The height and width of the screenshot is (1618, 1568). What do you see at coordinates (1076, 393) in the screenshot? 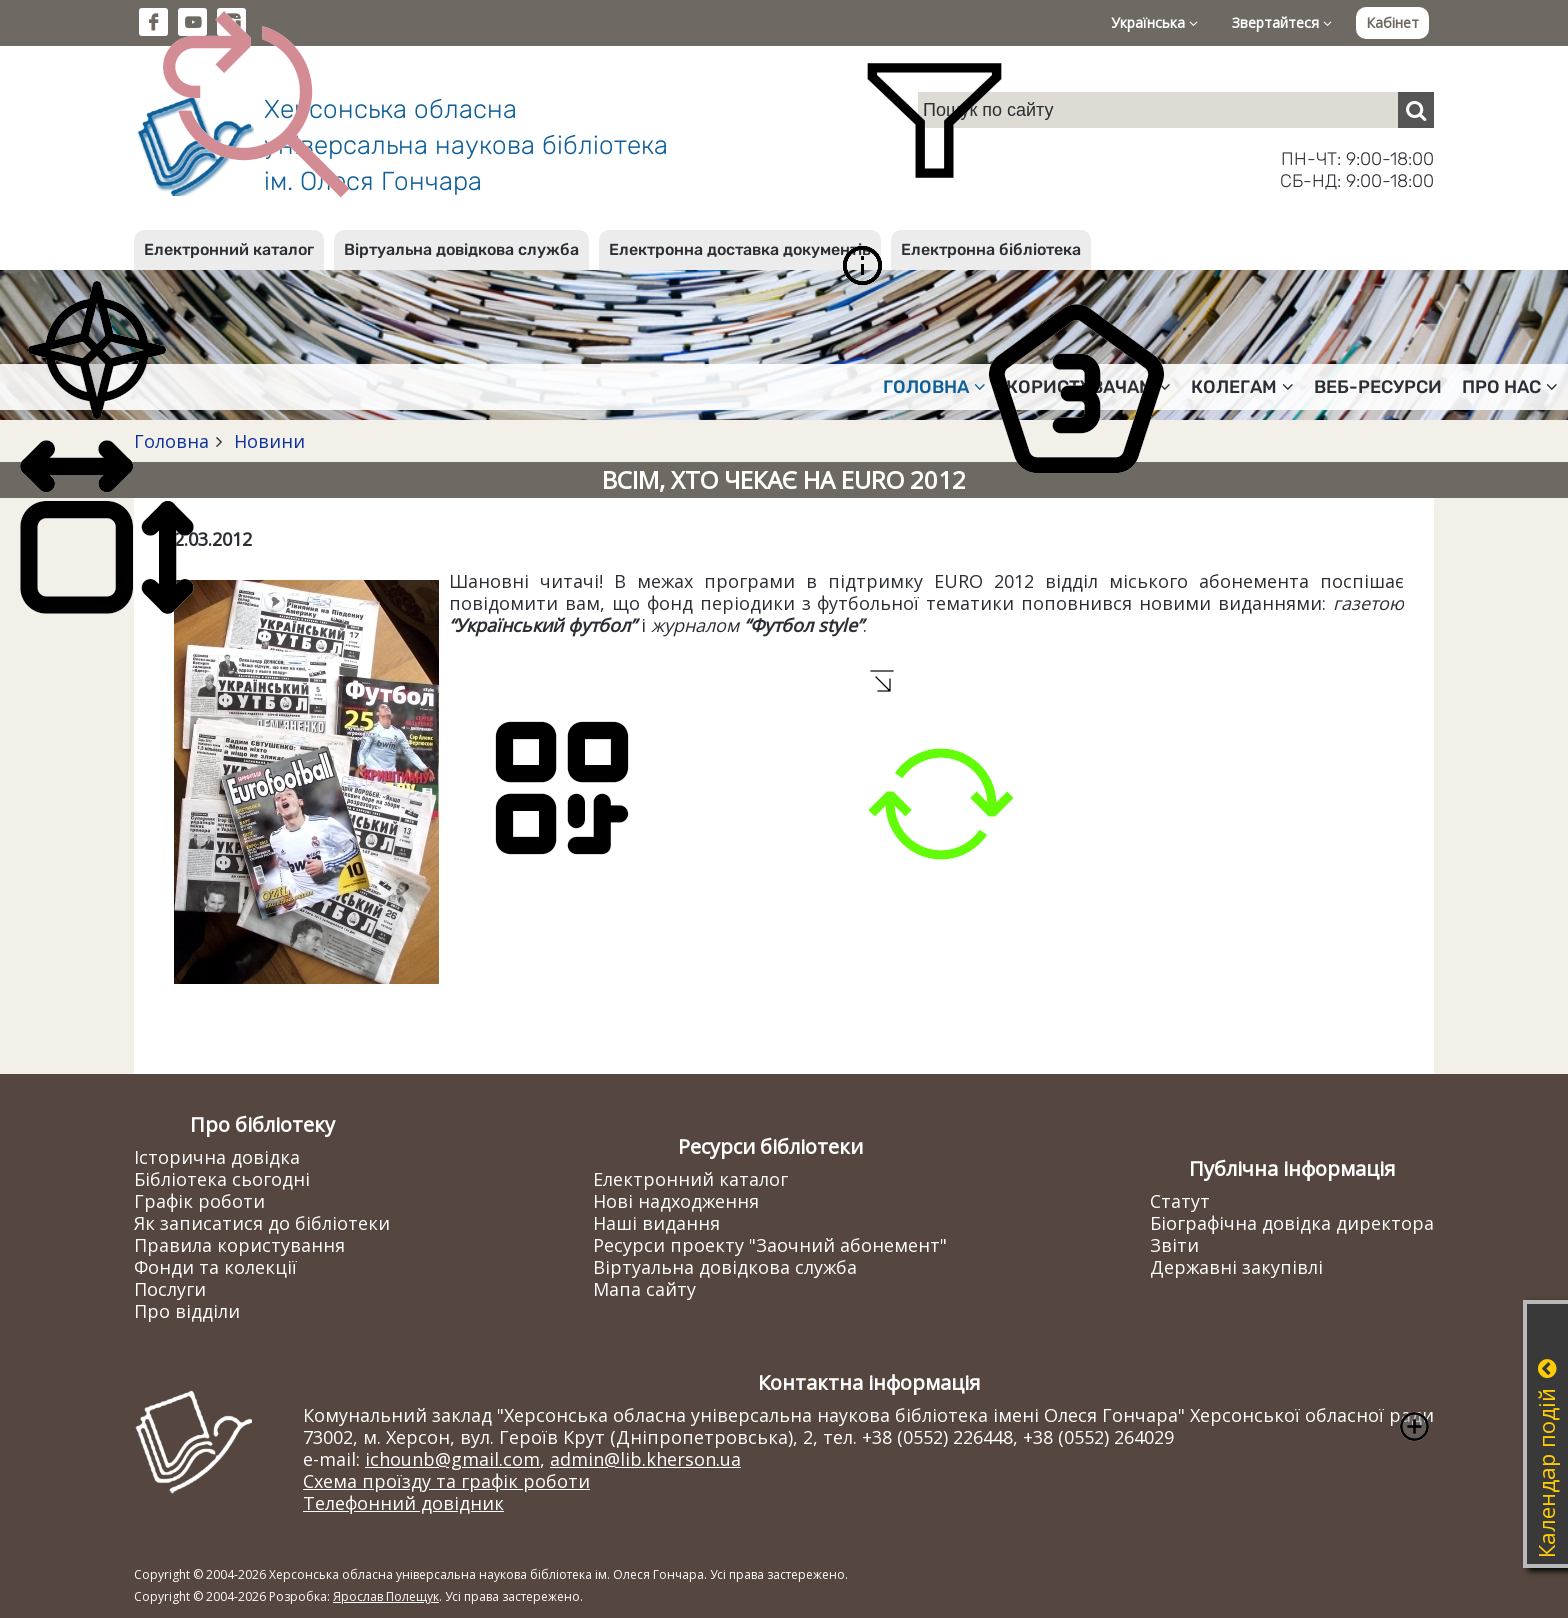
I see `step 3 in a multi-step process` at bounding box center [1076, 393].